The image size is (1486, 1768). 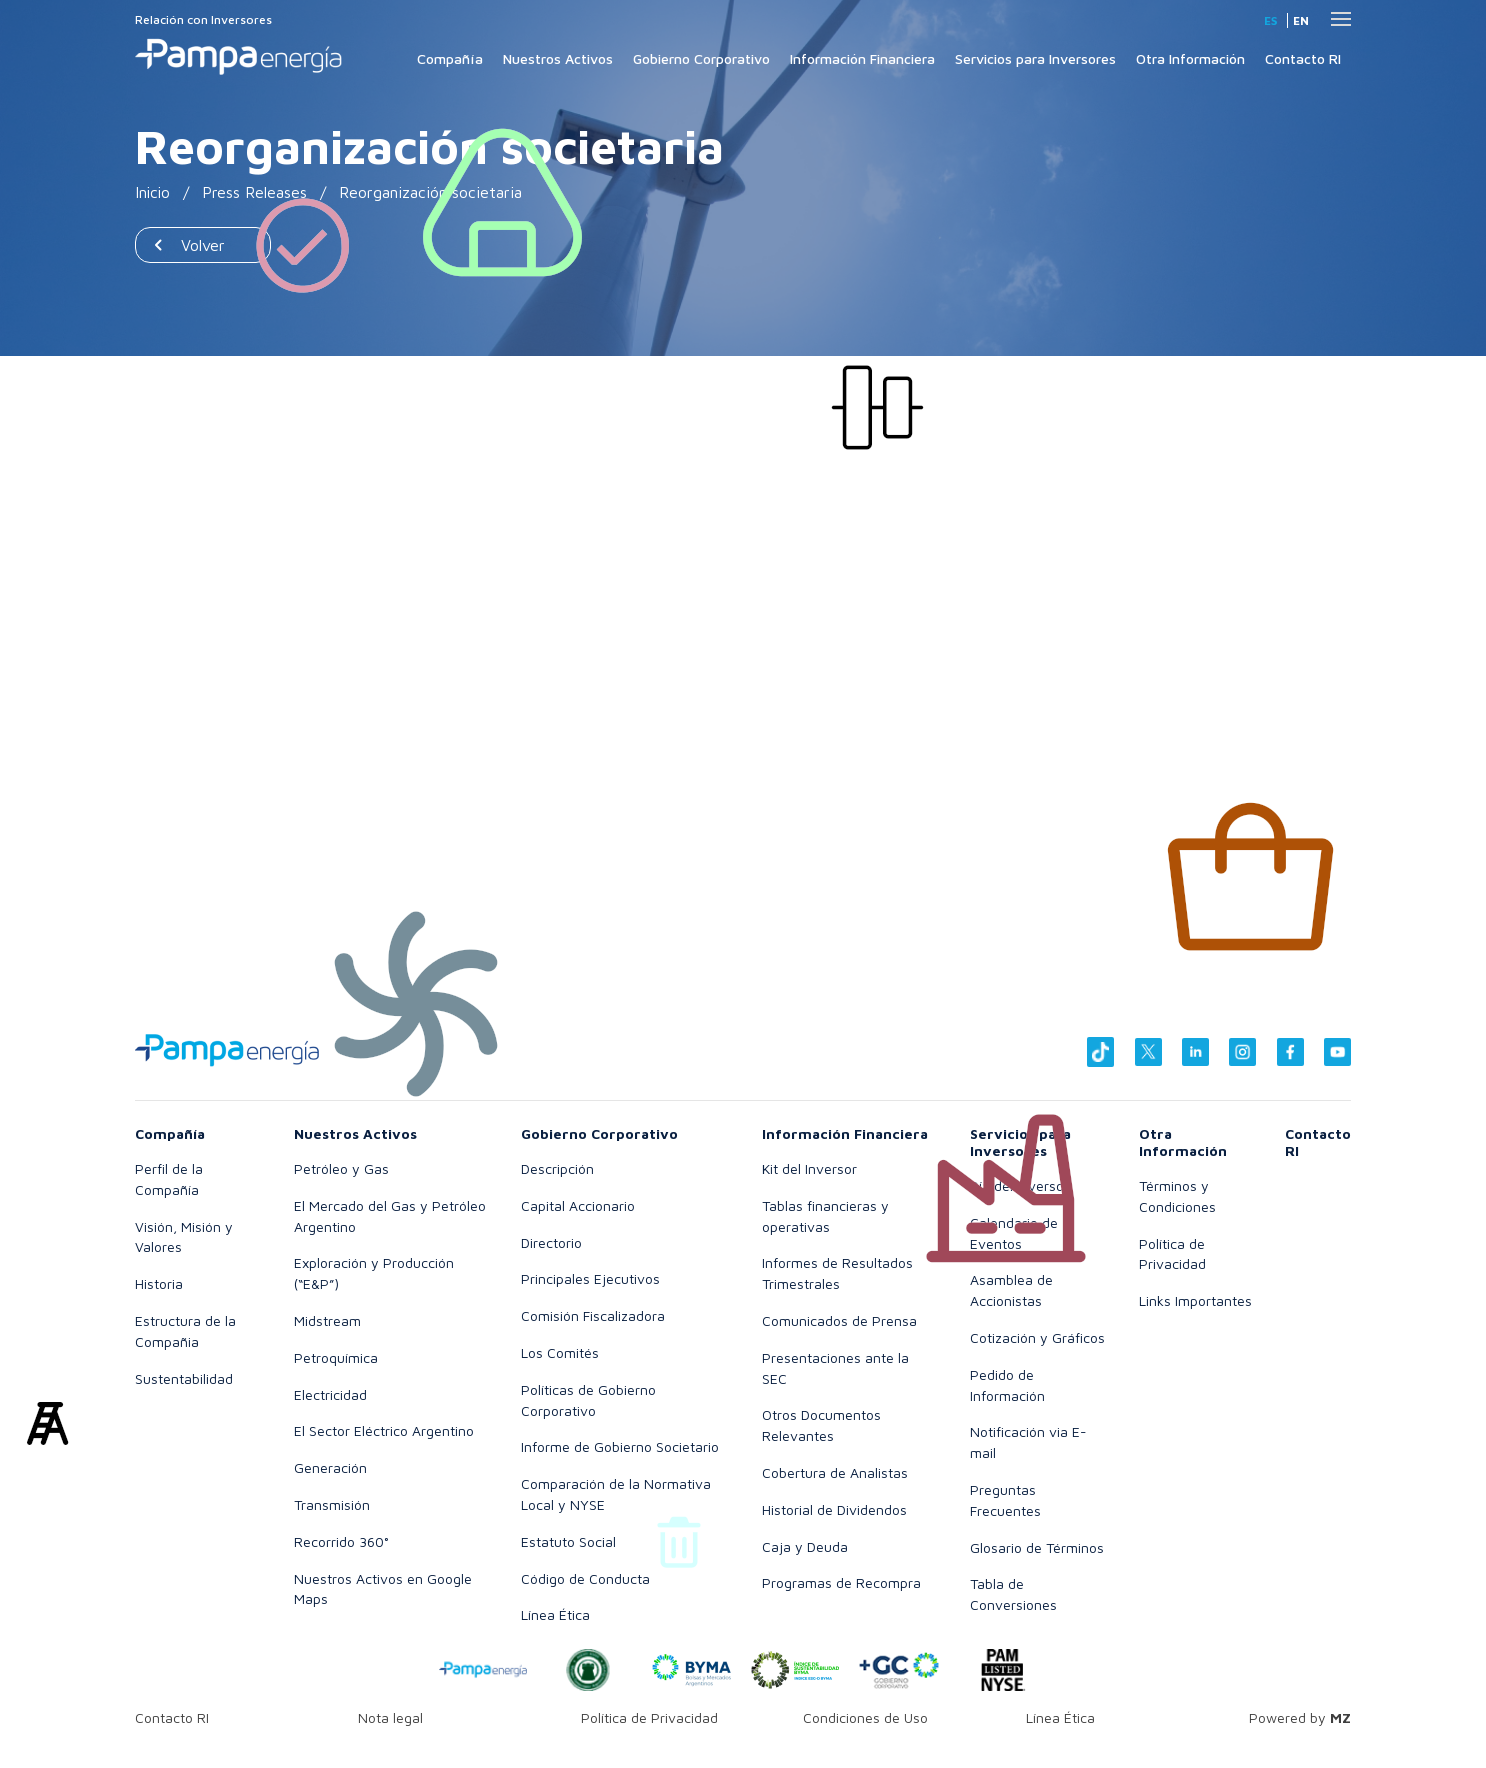 I want to click on access space or astronomy-themed content, so click(x=416, y=1004).